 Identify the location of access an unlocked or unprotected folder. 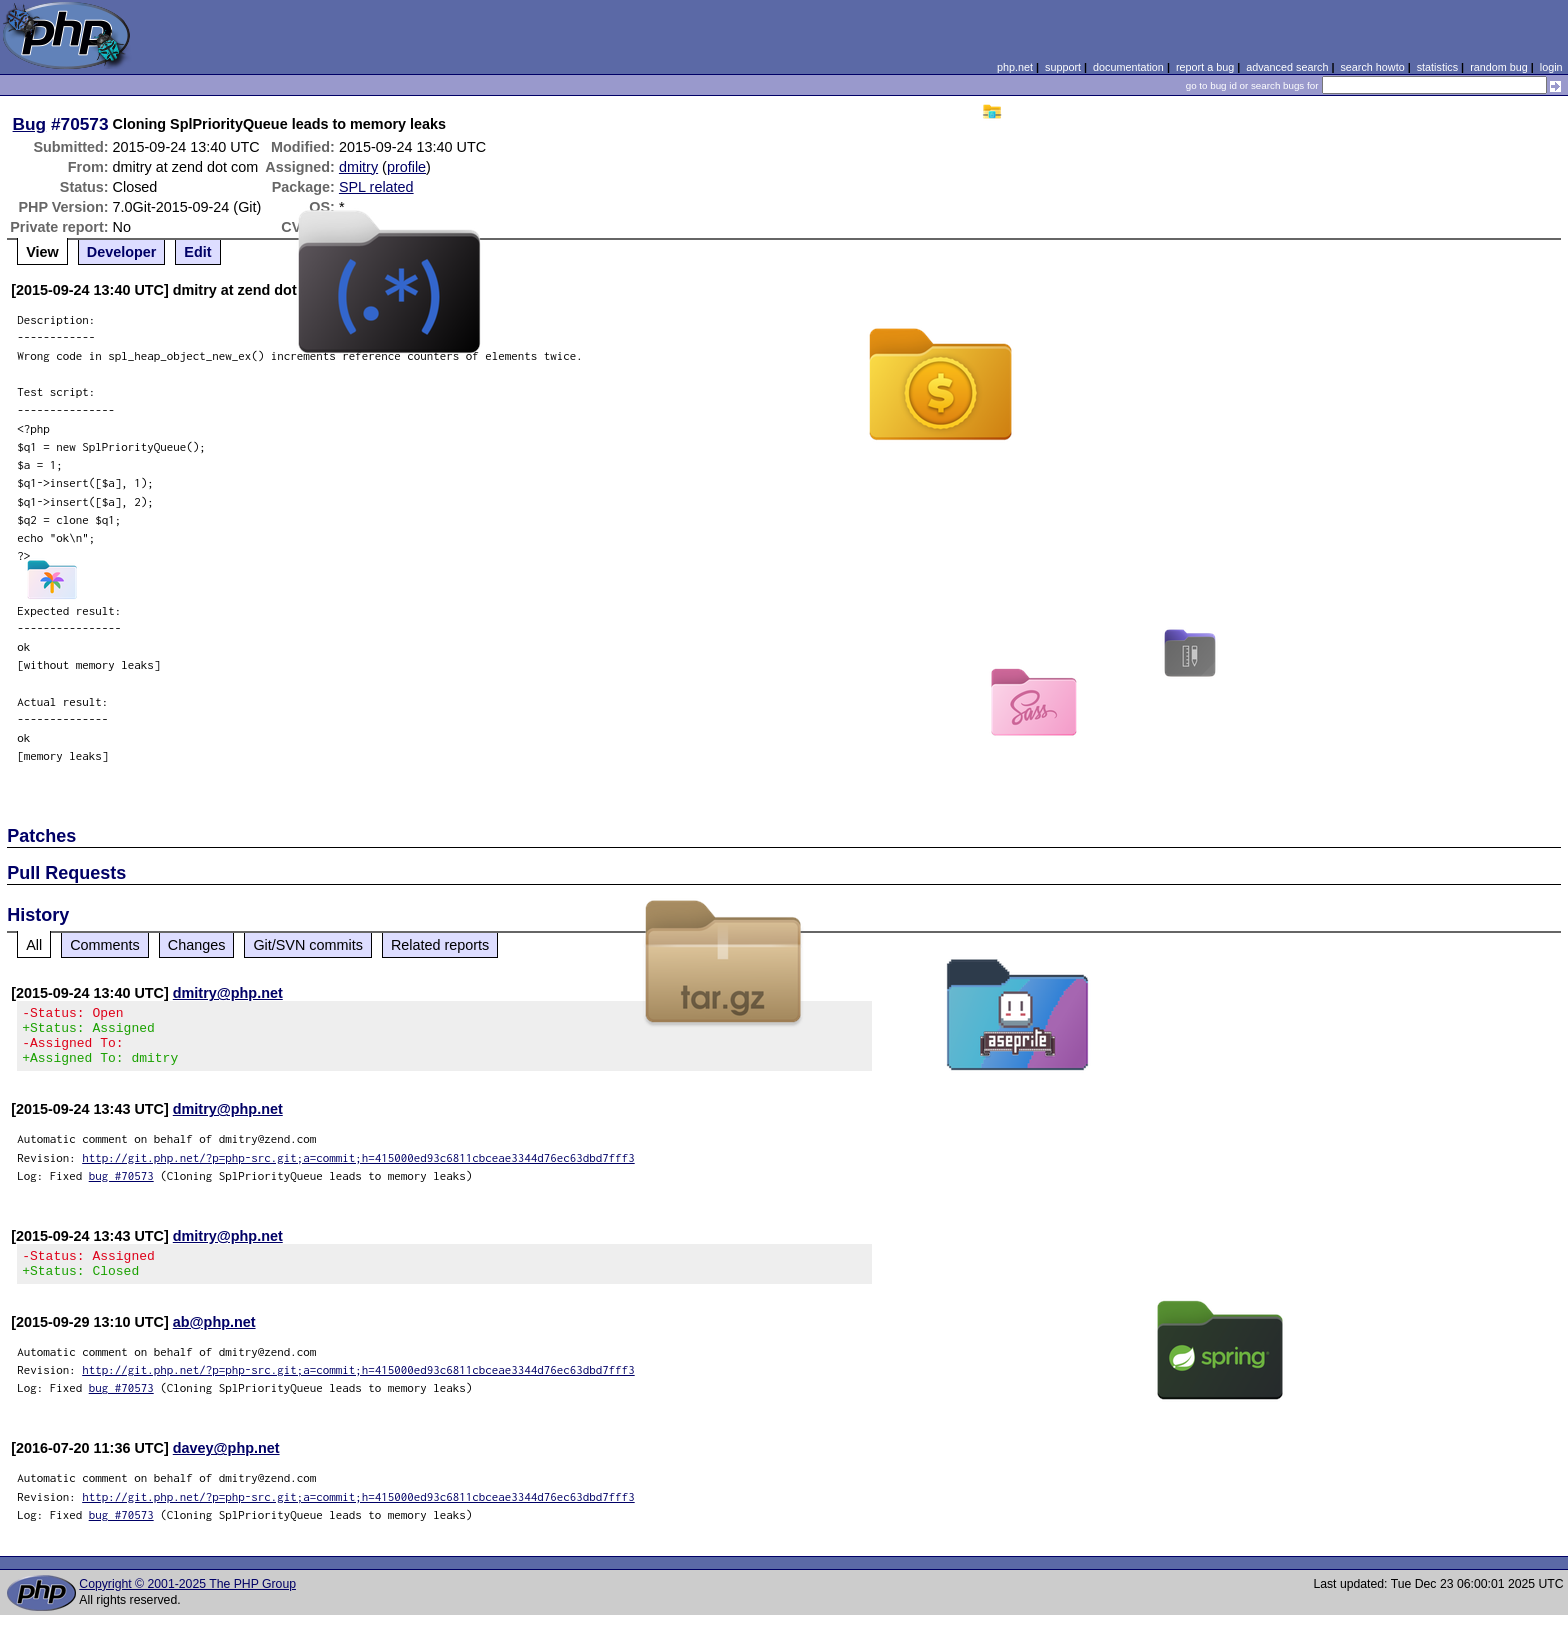
(992, 112).